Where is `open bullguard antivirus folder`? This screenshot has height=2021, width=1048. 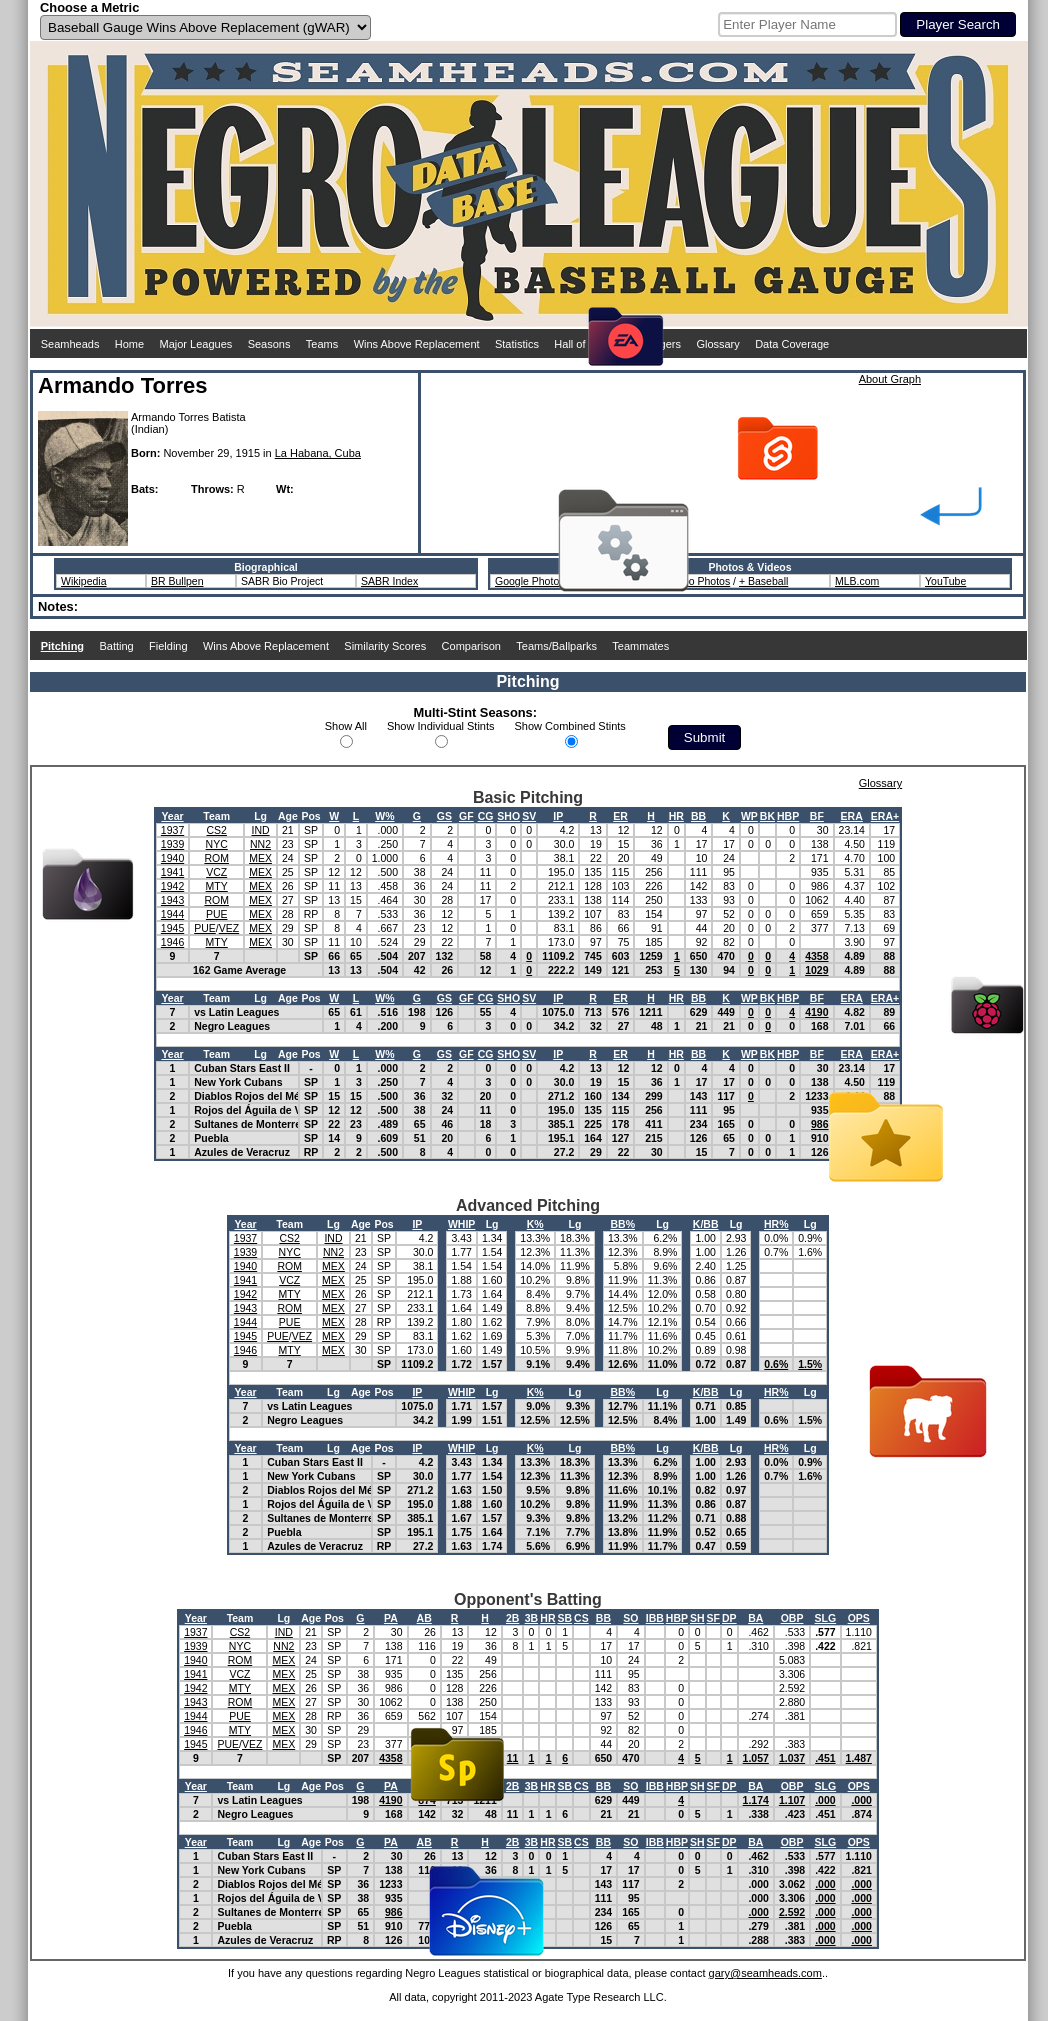
open bullguard antivirus folder is located at coordinates (927, 1414).